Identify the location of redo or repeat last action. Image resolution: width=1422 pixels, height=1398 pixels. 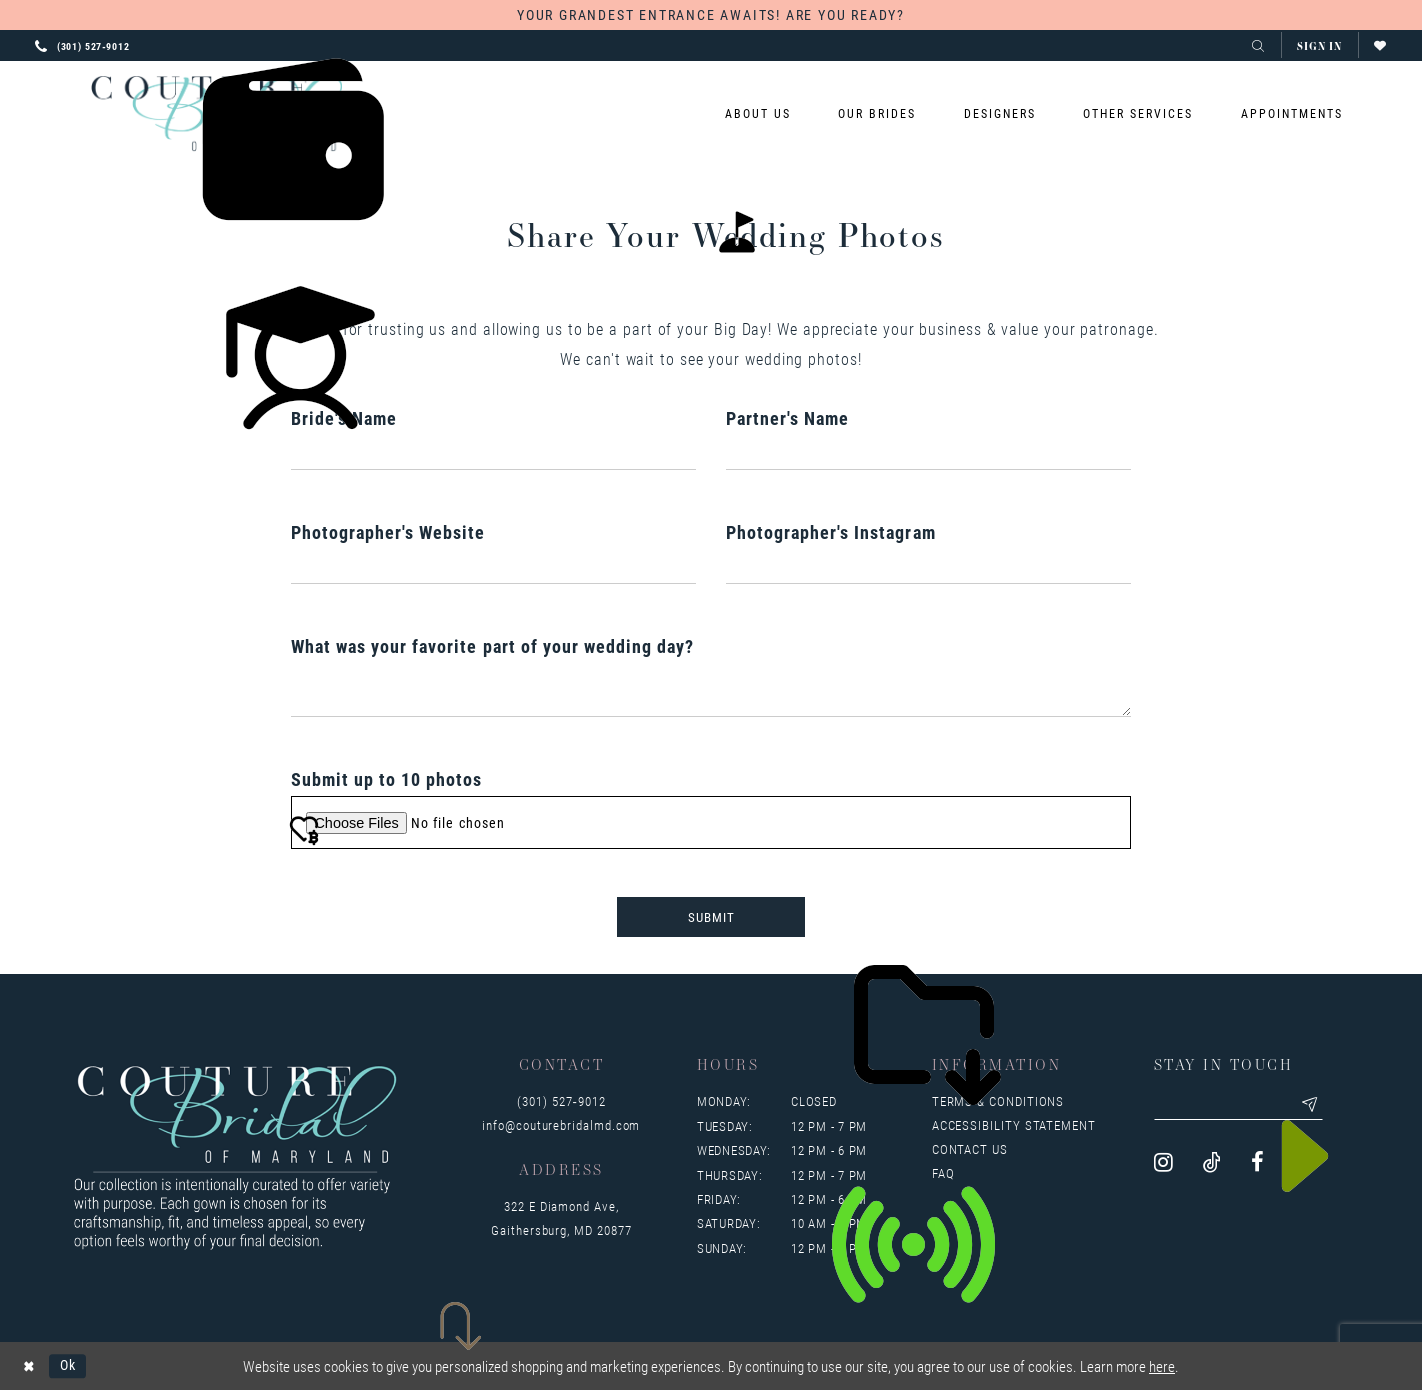
(459, 1326).